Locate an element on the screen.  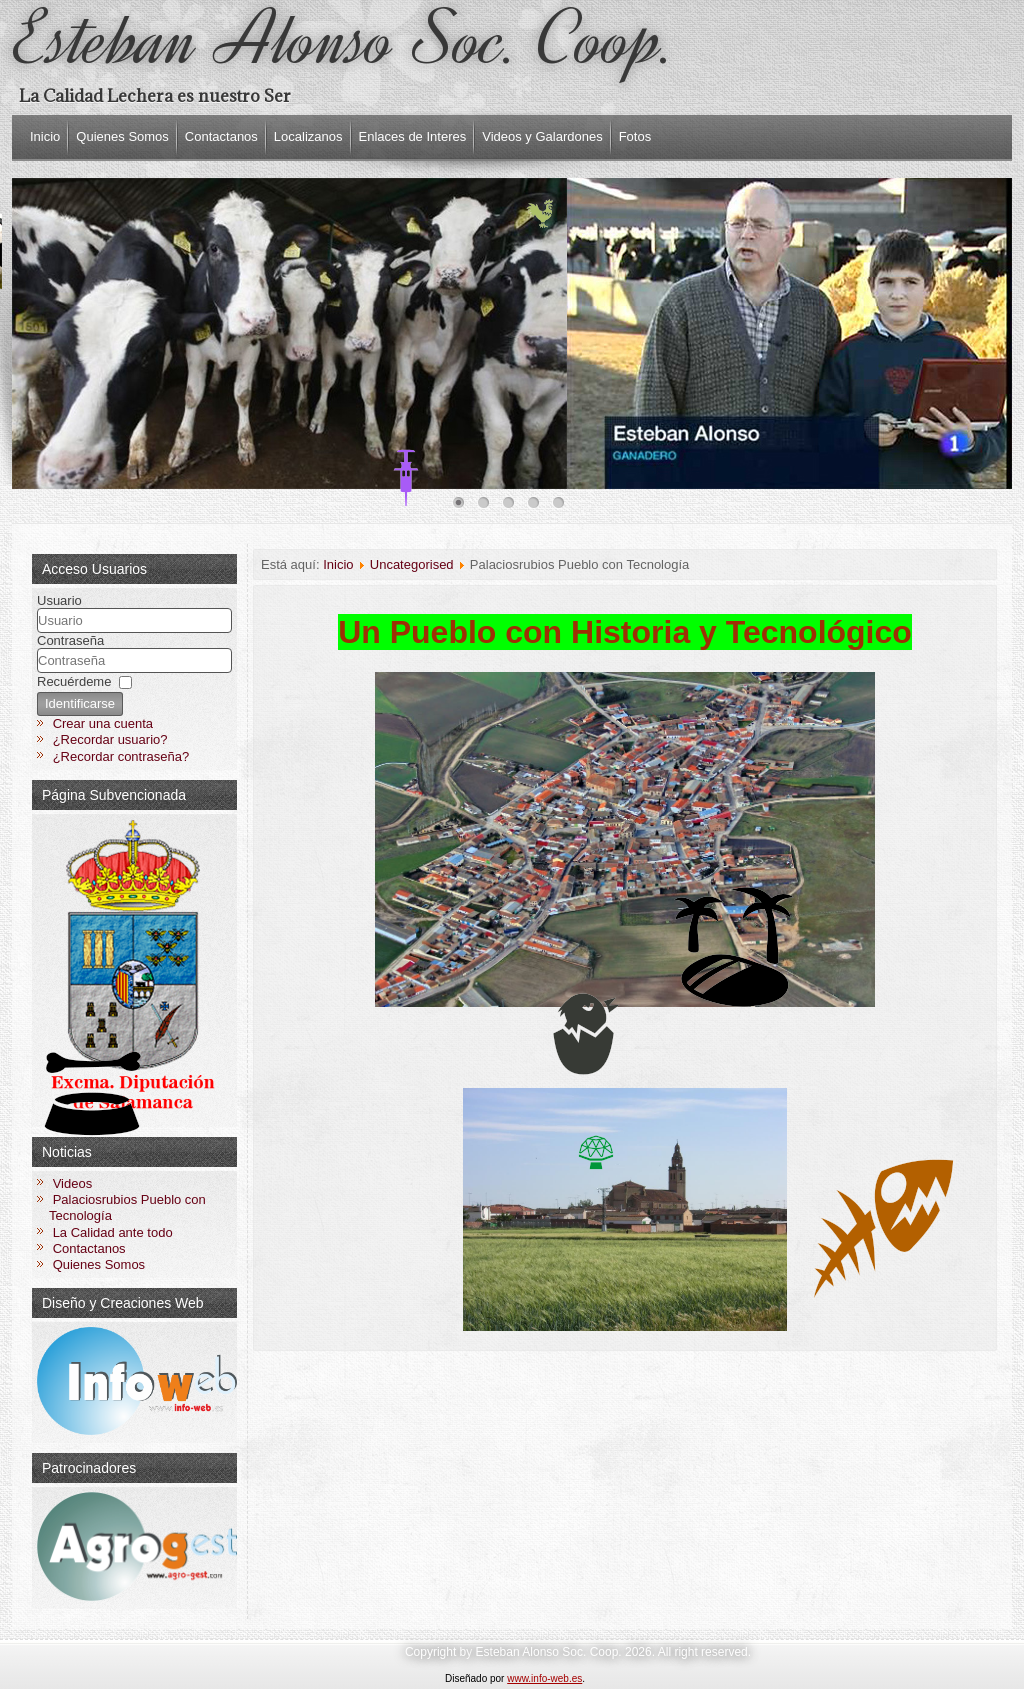
indicates a dead fish or deceased creature in game is located at coordinates (884, 1229).